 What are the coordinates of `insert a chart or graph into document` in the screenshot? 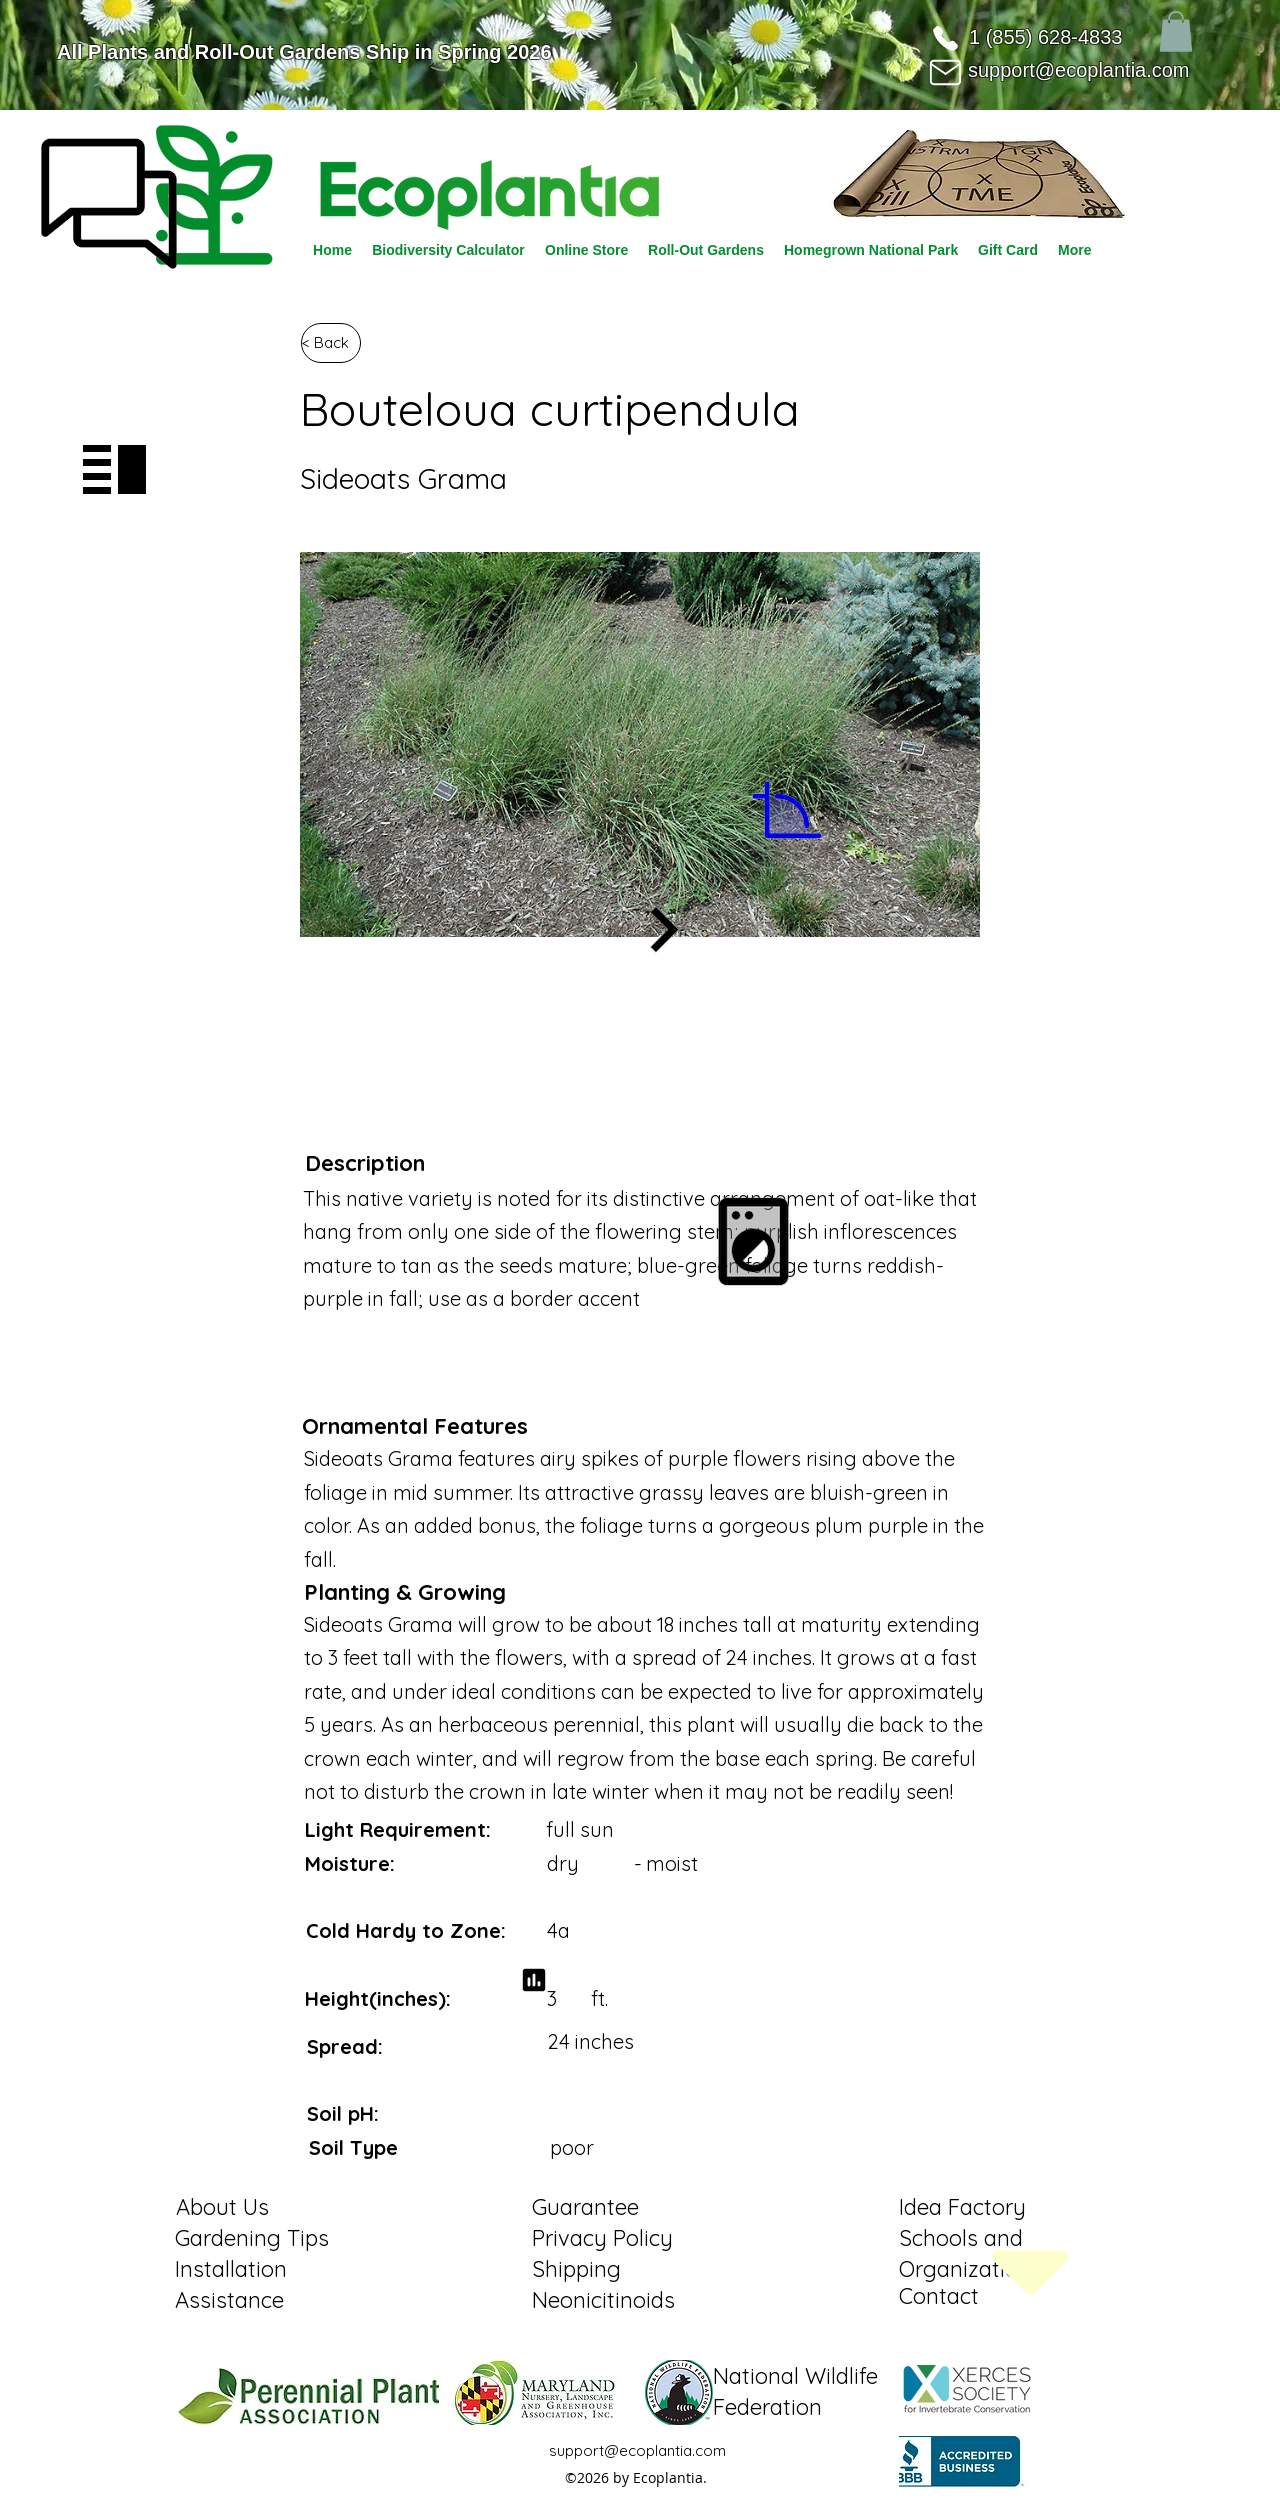 It's located at (534, 1980).